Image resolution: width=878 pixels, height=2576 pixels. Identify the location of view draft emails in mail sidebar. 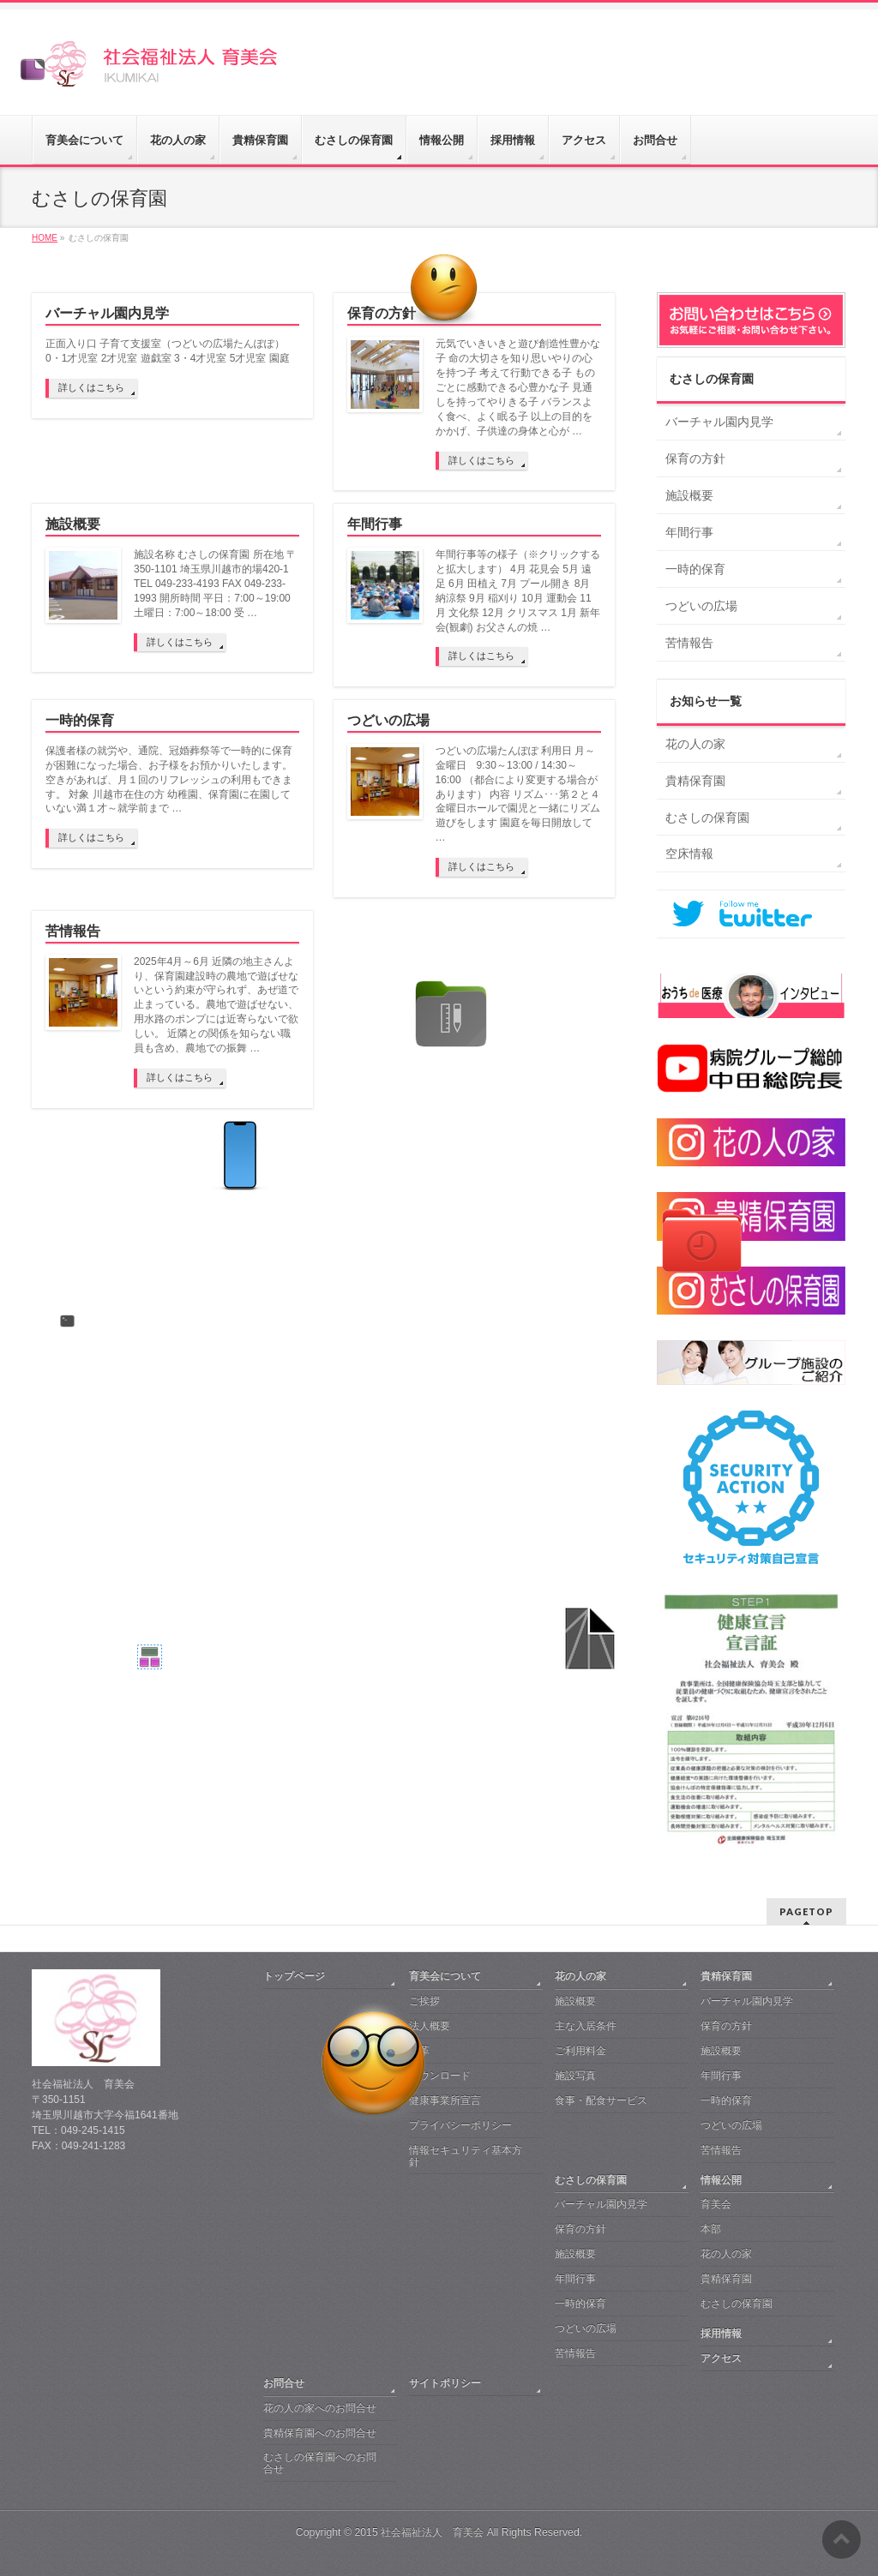
(590, 1638).